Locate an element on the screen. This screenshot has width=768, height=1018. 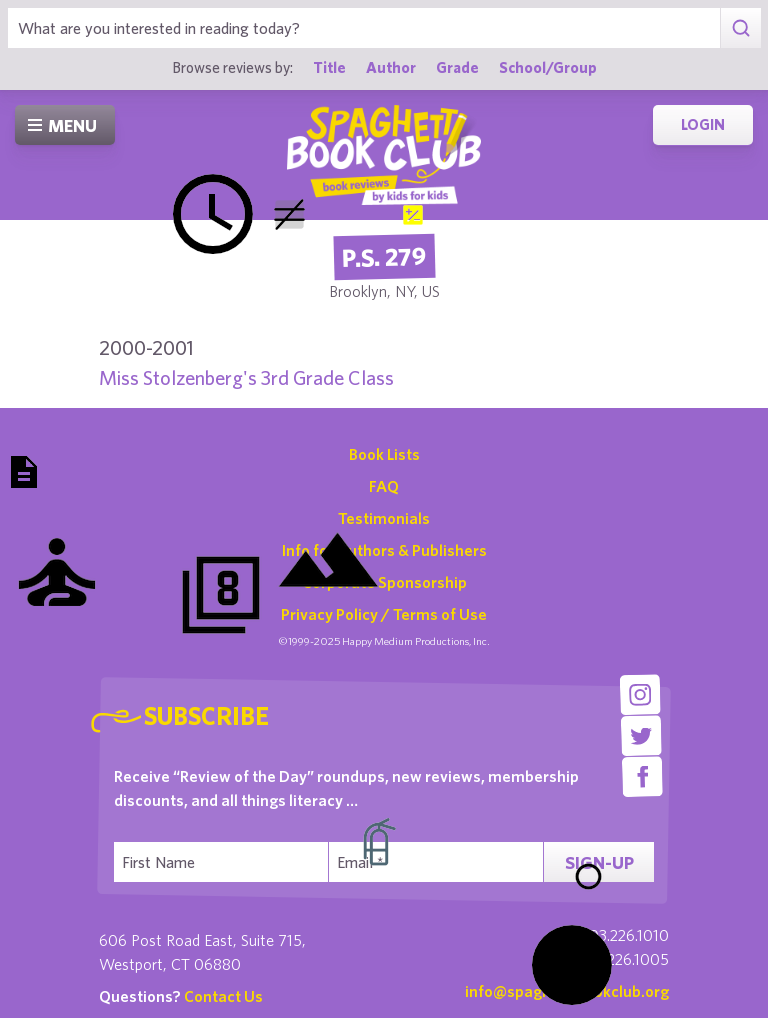
view schedule or upcoming events is located at coordinates (213, 214).